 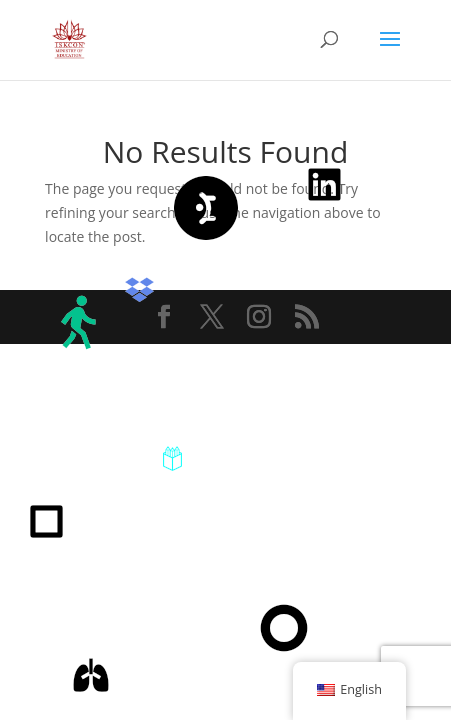 I want to click on open Dropbox cloud storage, so click(x=139, y=288).